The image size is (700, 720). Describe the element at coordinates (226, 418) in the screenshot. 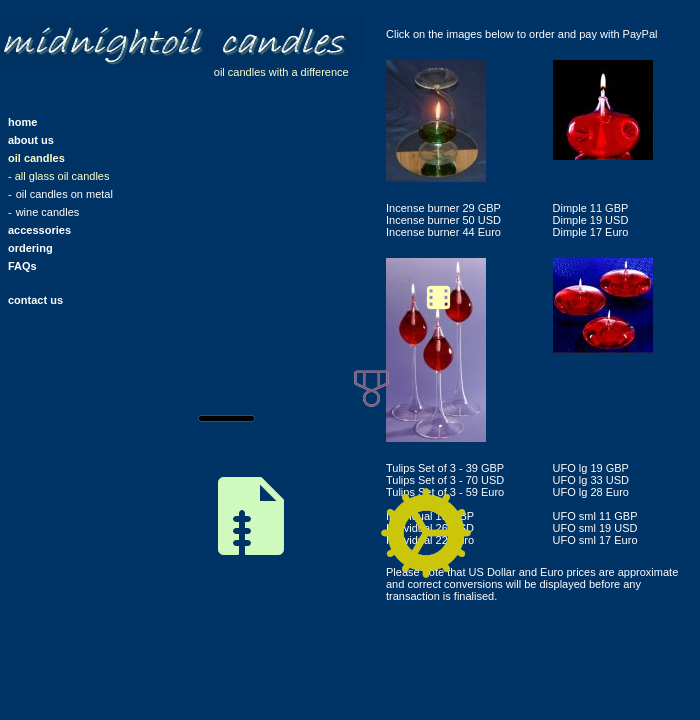

I see `decrease quantity or value` at that location.